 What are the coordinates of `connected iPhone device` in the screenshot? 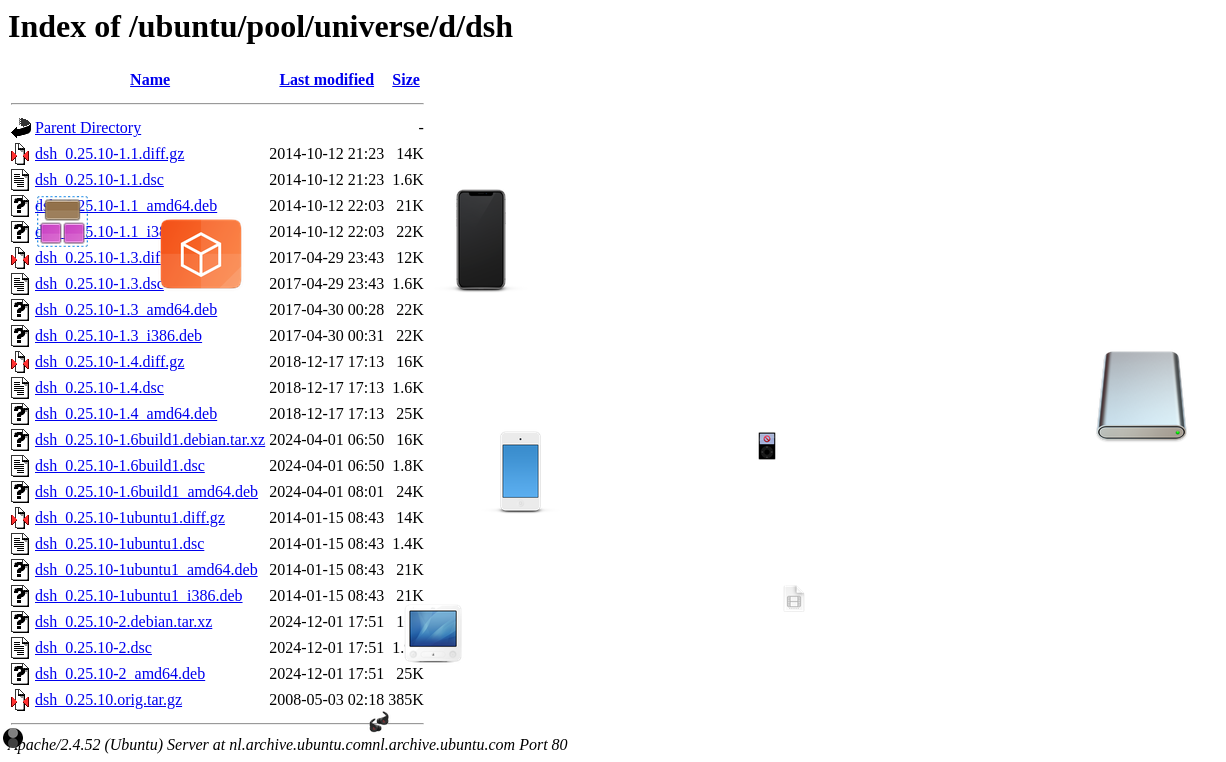 It's located at (481, 241).